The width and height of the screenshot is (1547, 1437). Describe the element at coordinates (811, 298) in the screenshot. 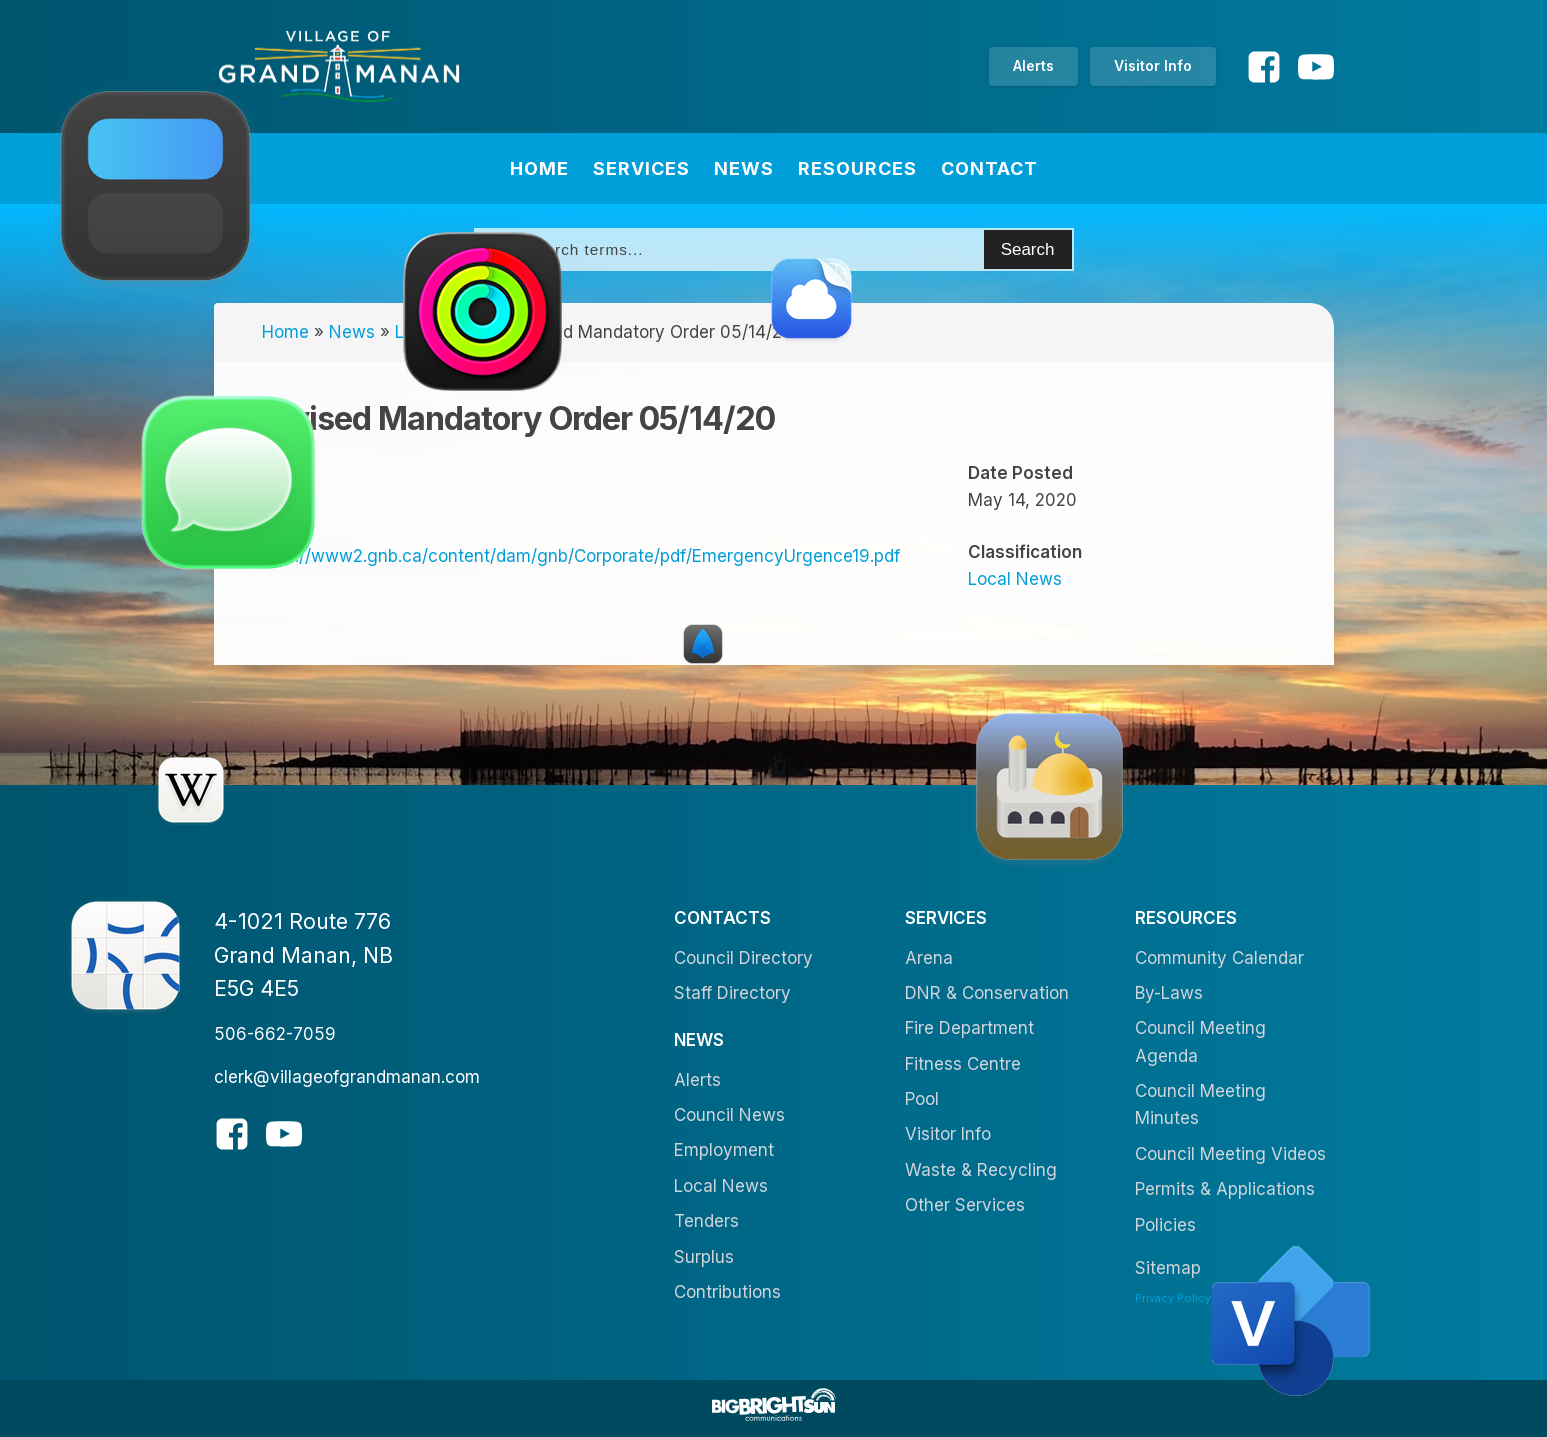

I see `manage web apps and progressive web applications` at that location.